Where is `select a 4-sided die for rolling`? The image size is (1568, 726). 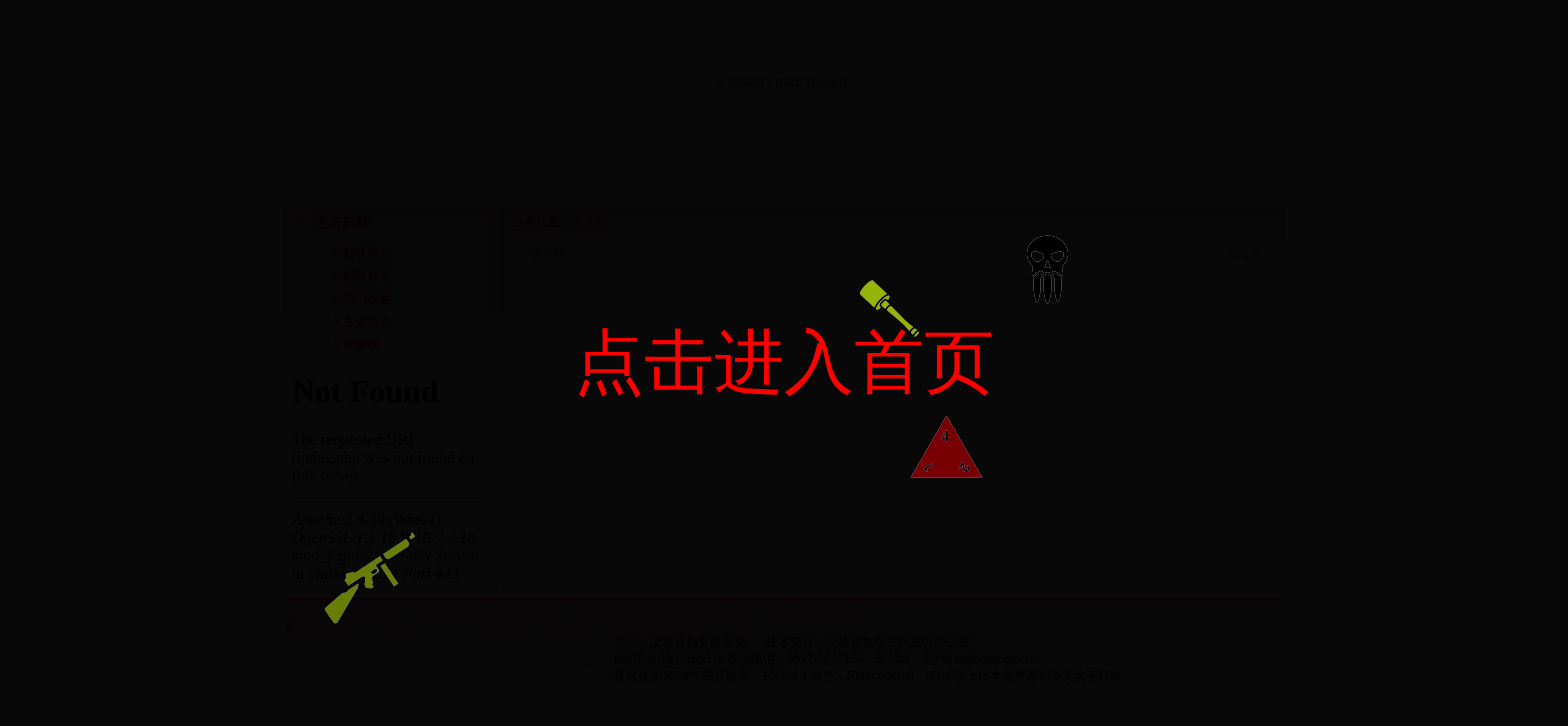 select a 4-sided die for rolling is located at coordinates (946, 446).